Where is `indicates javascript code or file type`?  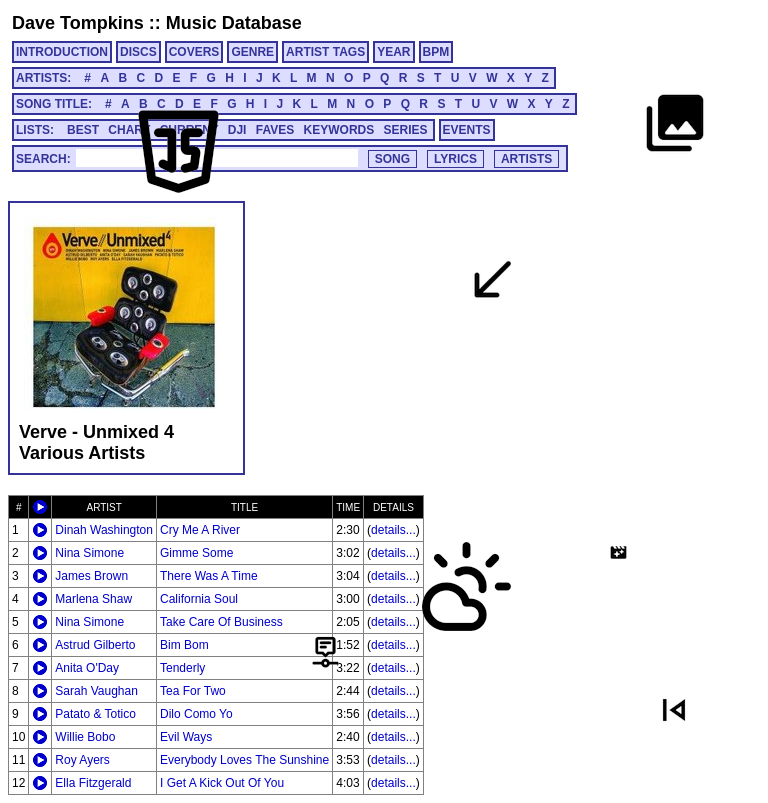
indicates javascript code or file type is located at coordinates (178, 150).